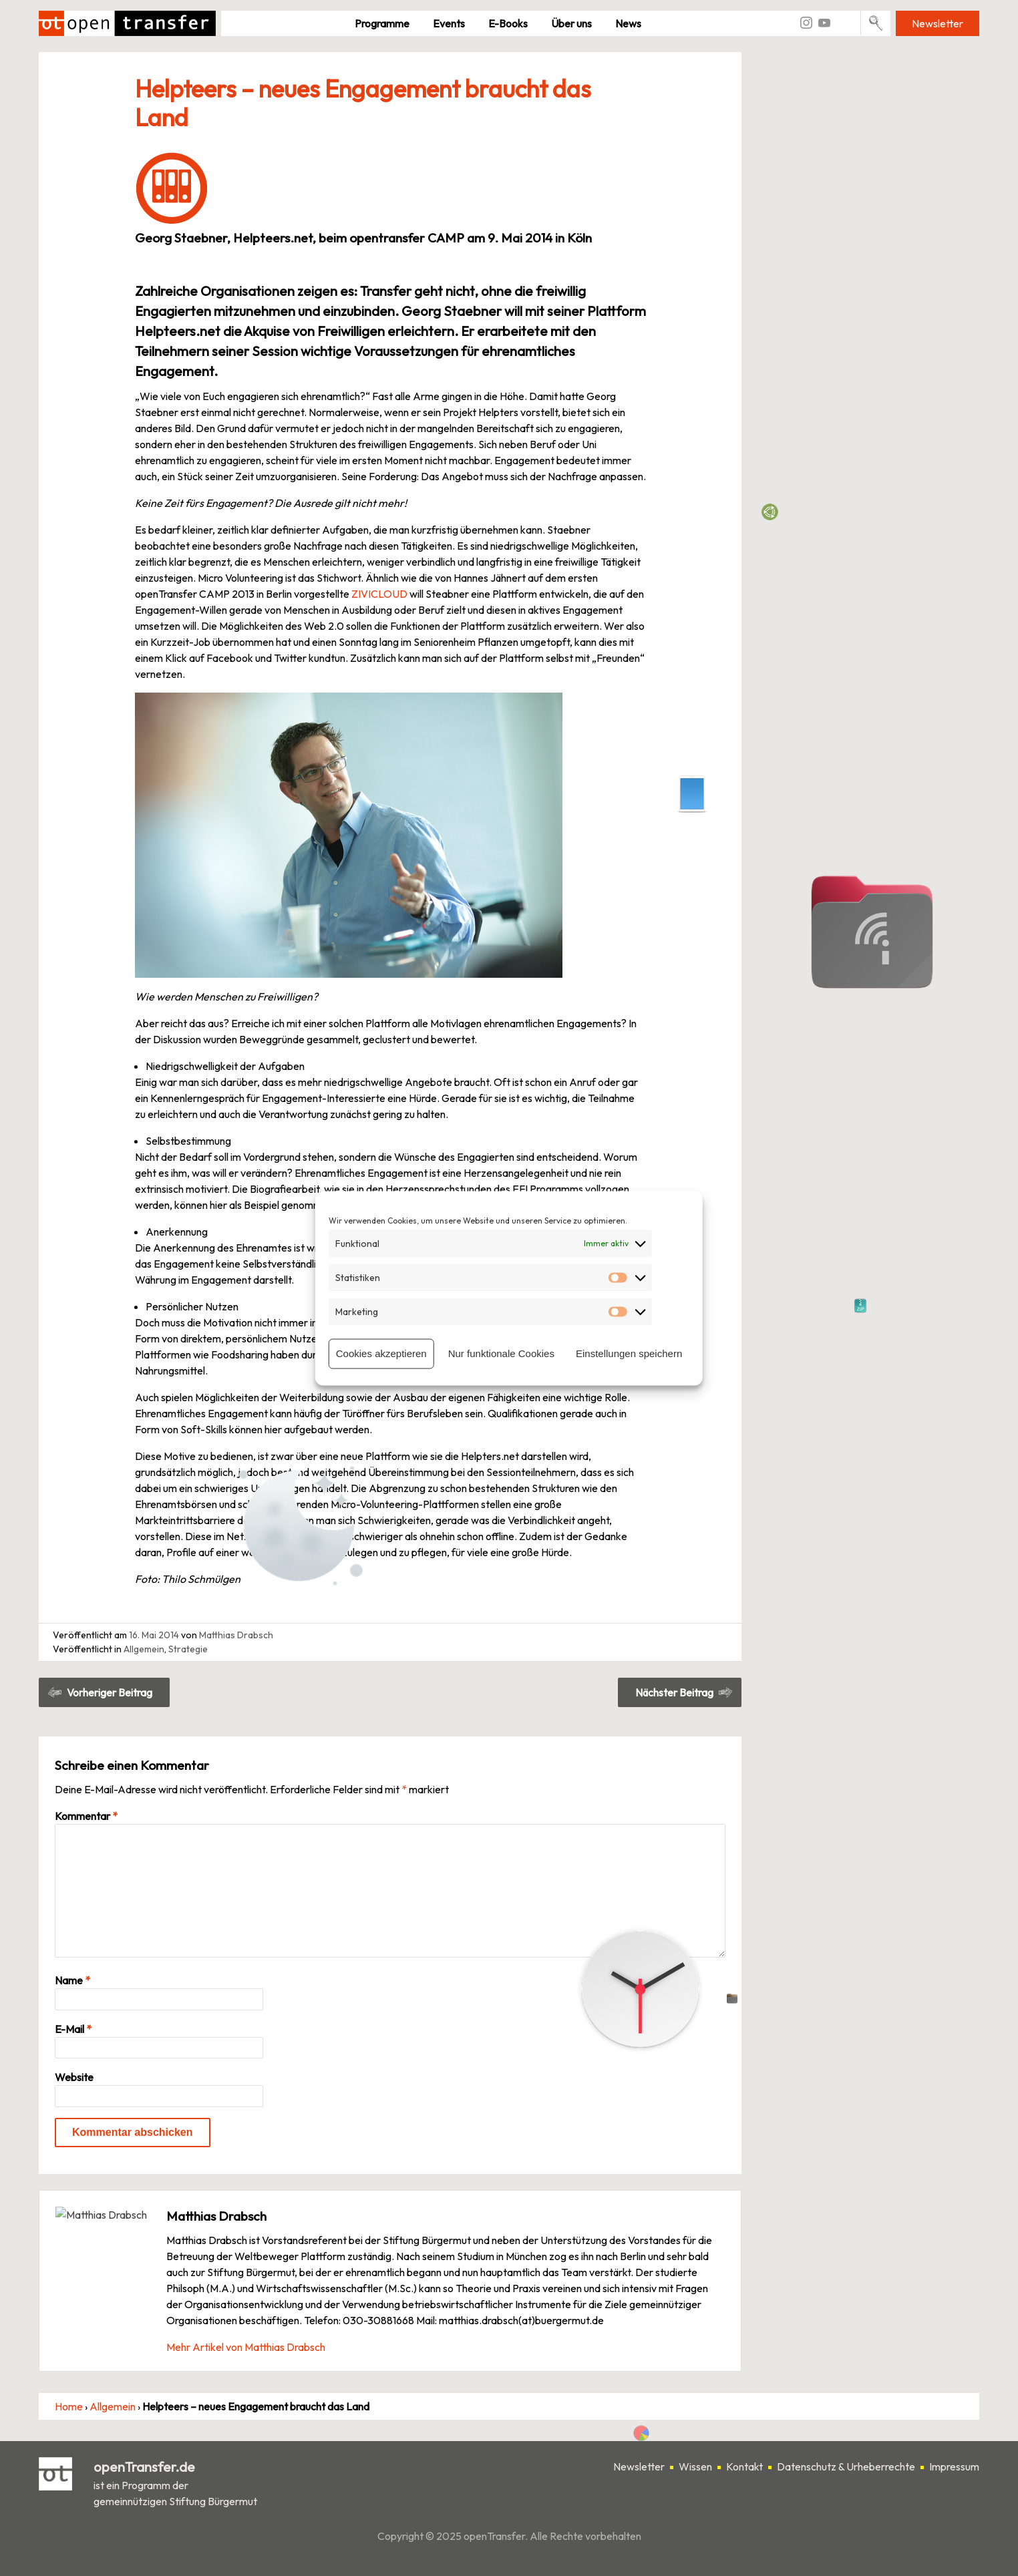 Image resolution: width=1018 pixels, height=2576 pixels. Describe the element at coordinates (692, 794) in the screenshot. I see `connected iPad Pro device` at that location.